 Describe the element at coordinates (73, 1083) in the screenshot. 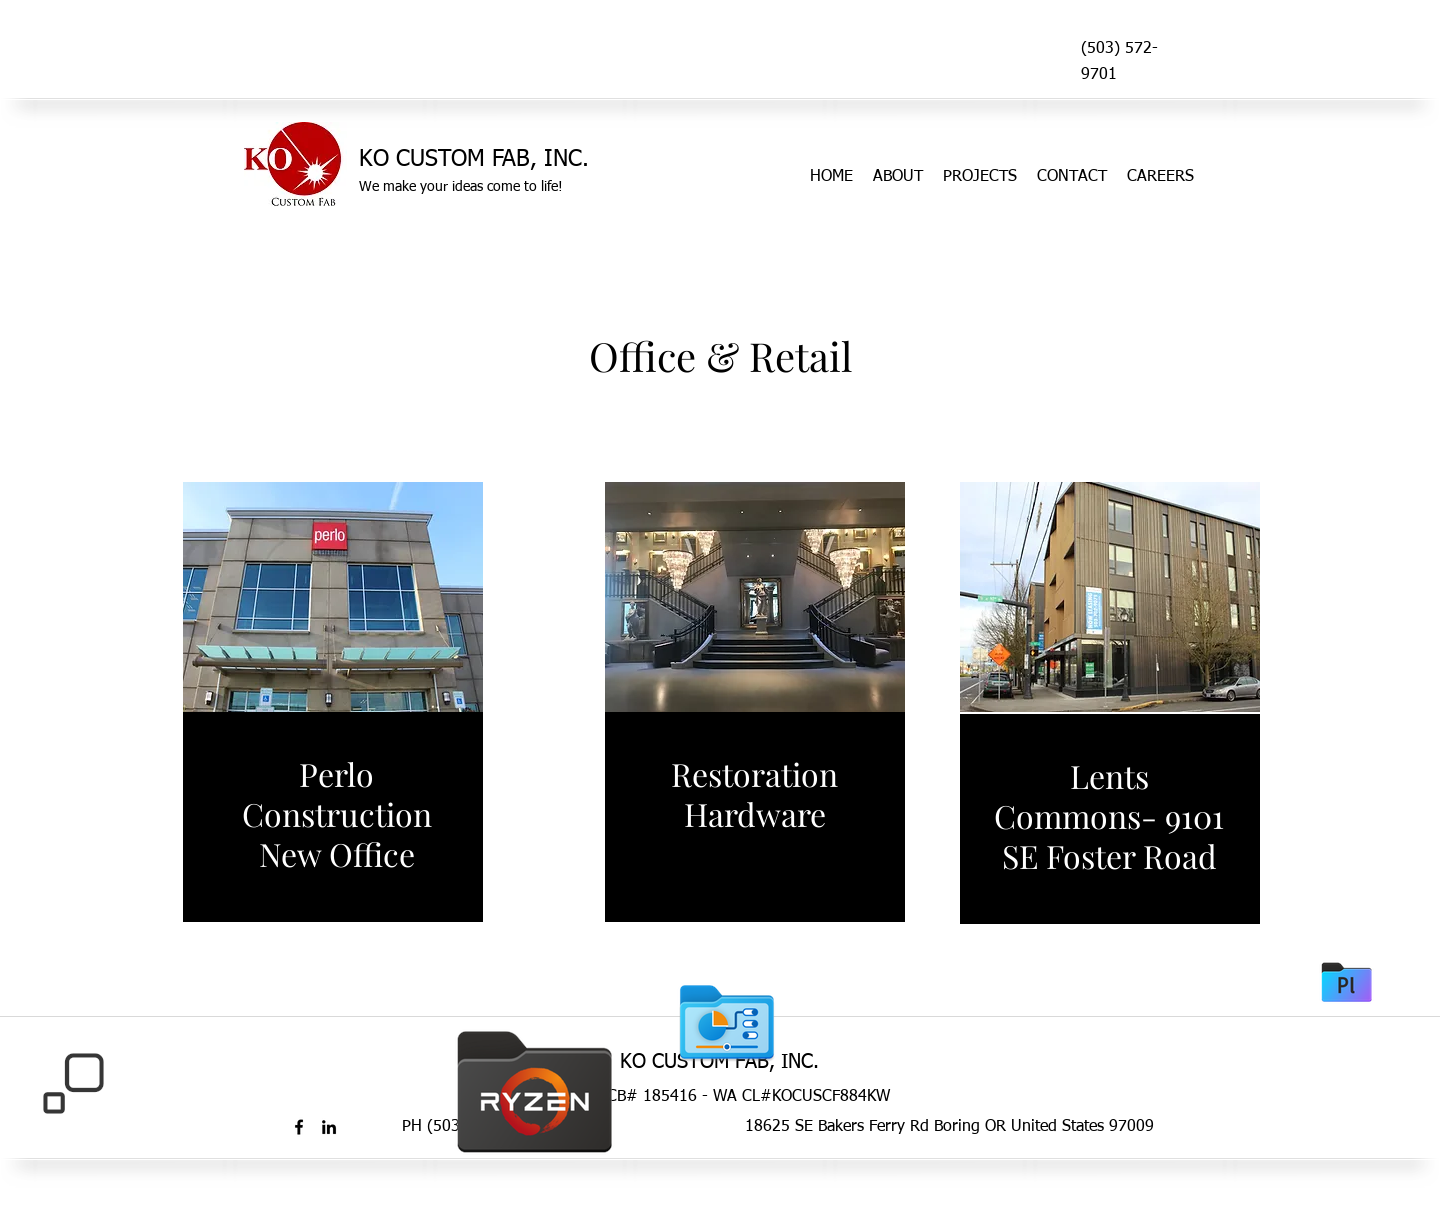

I see `access connected or mounted external drives` at that location.